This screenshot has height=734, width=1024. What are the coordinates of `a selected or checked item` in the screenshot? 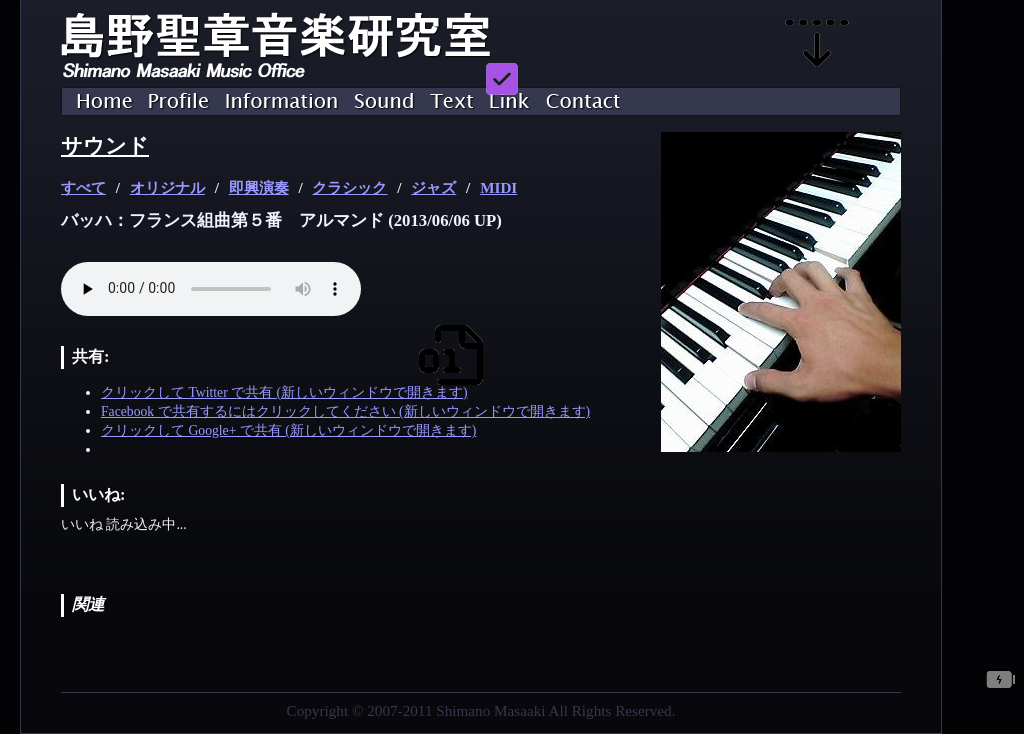 It's located at (502, 79).